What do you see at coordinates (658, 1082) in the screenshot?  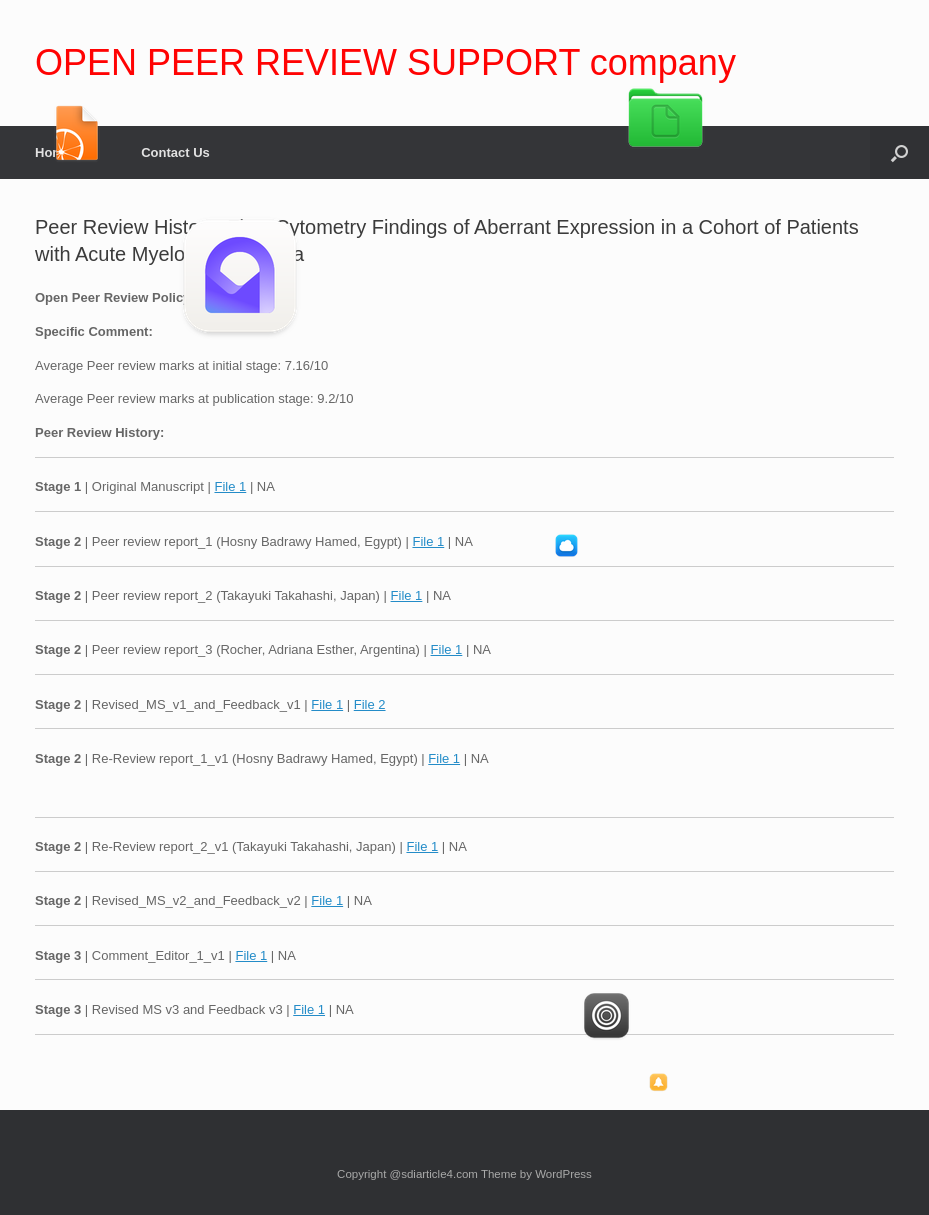 I see `open notification preferences` at bounding box center [658, 1082].